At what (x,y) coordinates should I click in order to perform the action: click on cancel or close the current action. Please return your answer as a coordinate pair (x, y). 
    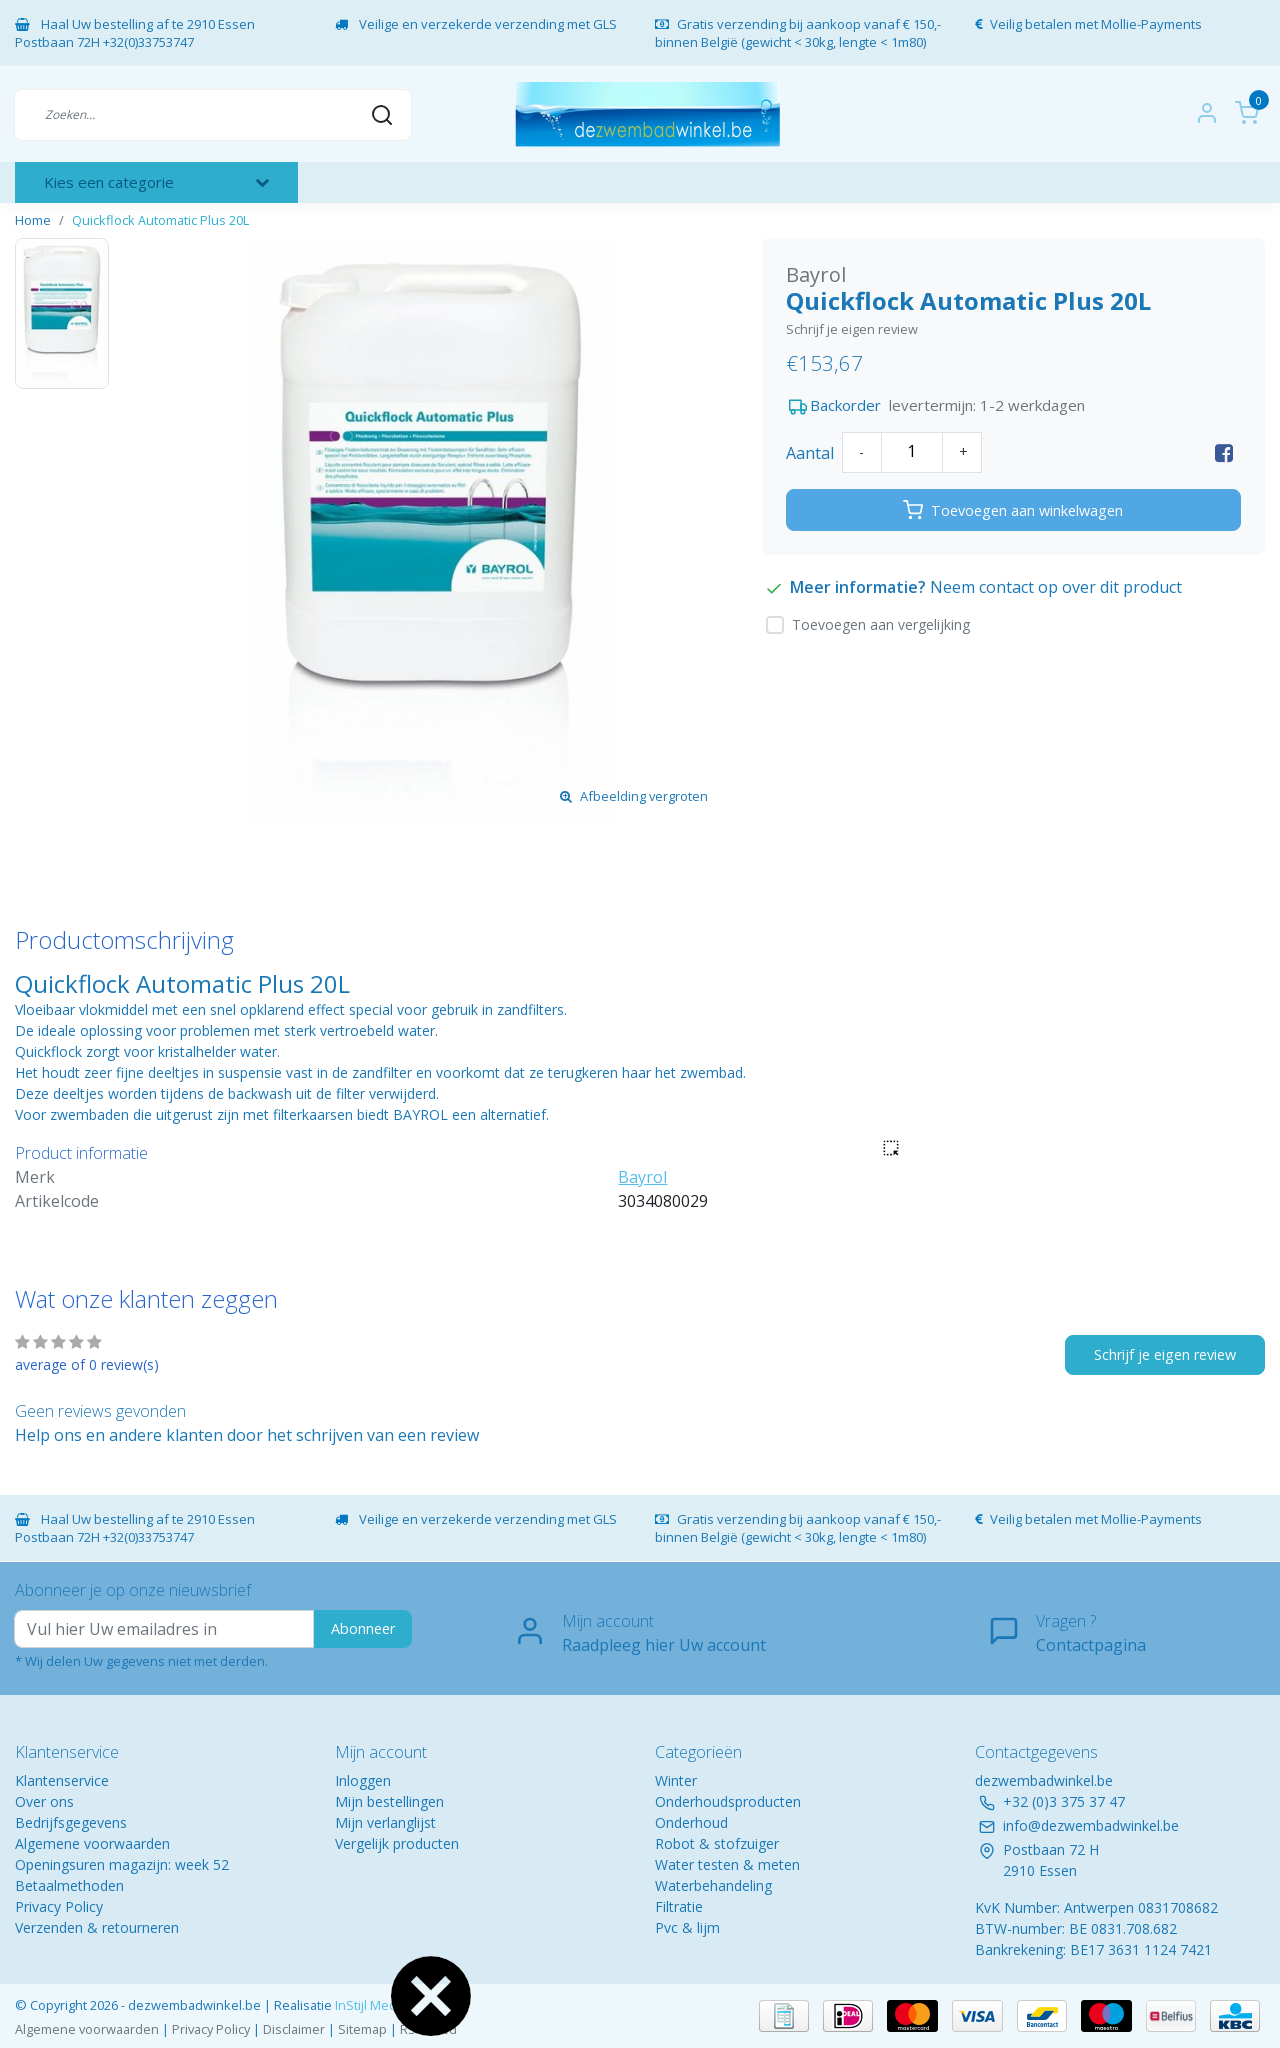
    Looking at the image, I should click on (431, 1996).